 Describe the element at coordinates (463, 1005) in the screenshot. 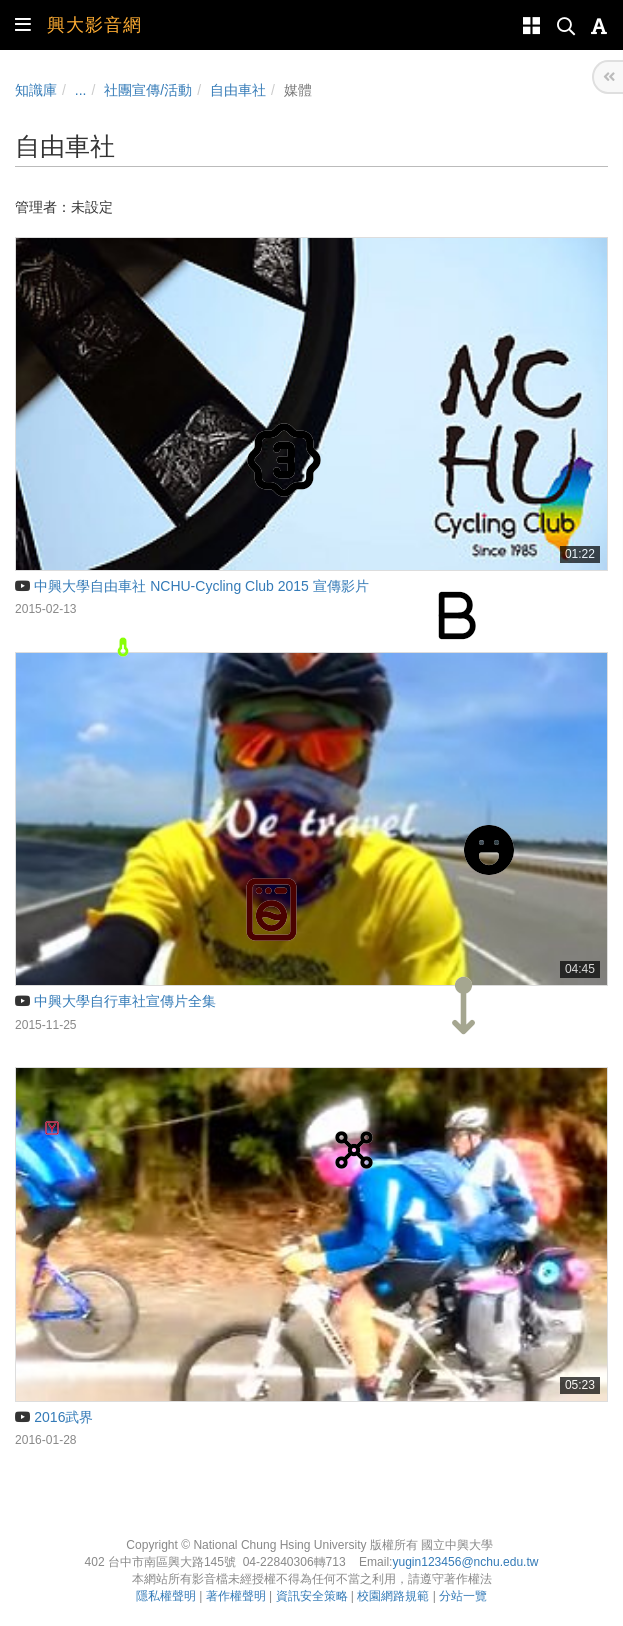

I see `scroll down or view more content` at that location.